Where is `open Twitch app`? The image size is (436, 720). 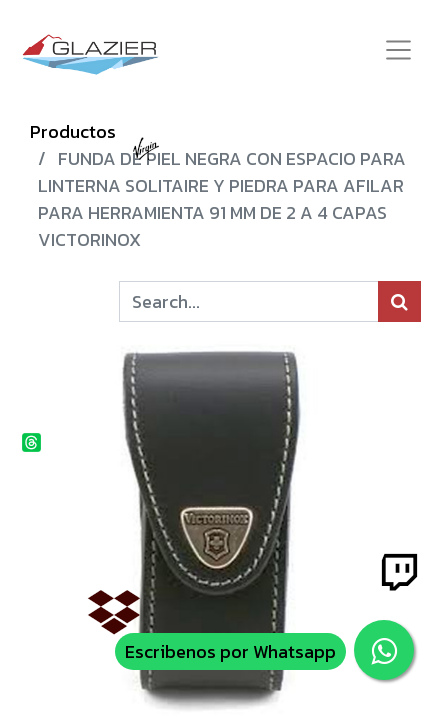
open Twitch app is located at coordinates (399, 571).